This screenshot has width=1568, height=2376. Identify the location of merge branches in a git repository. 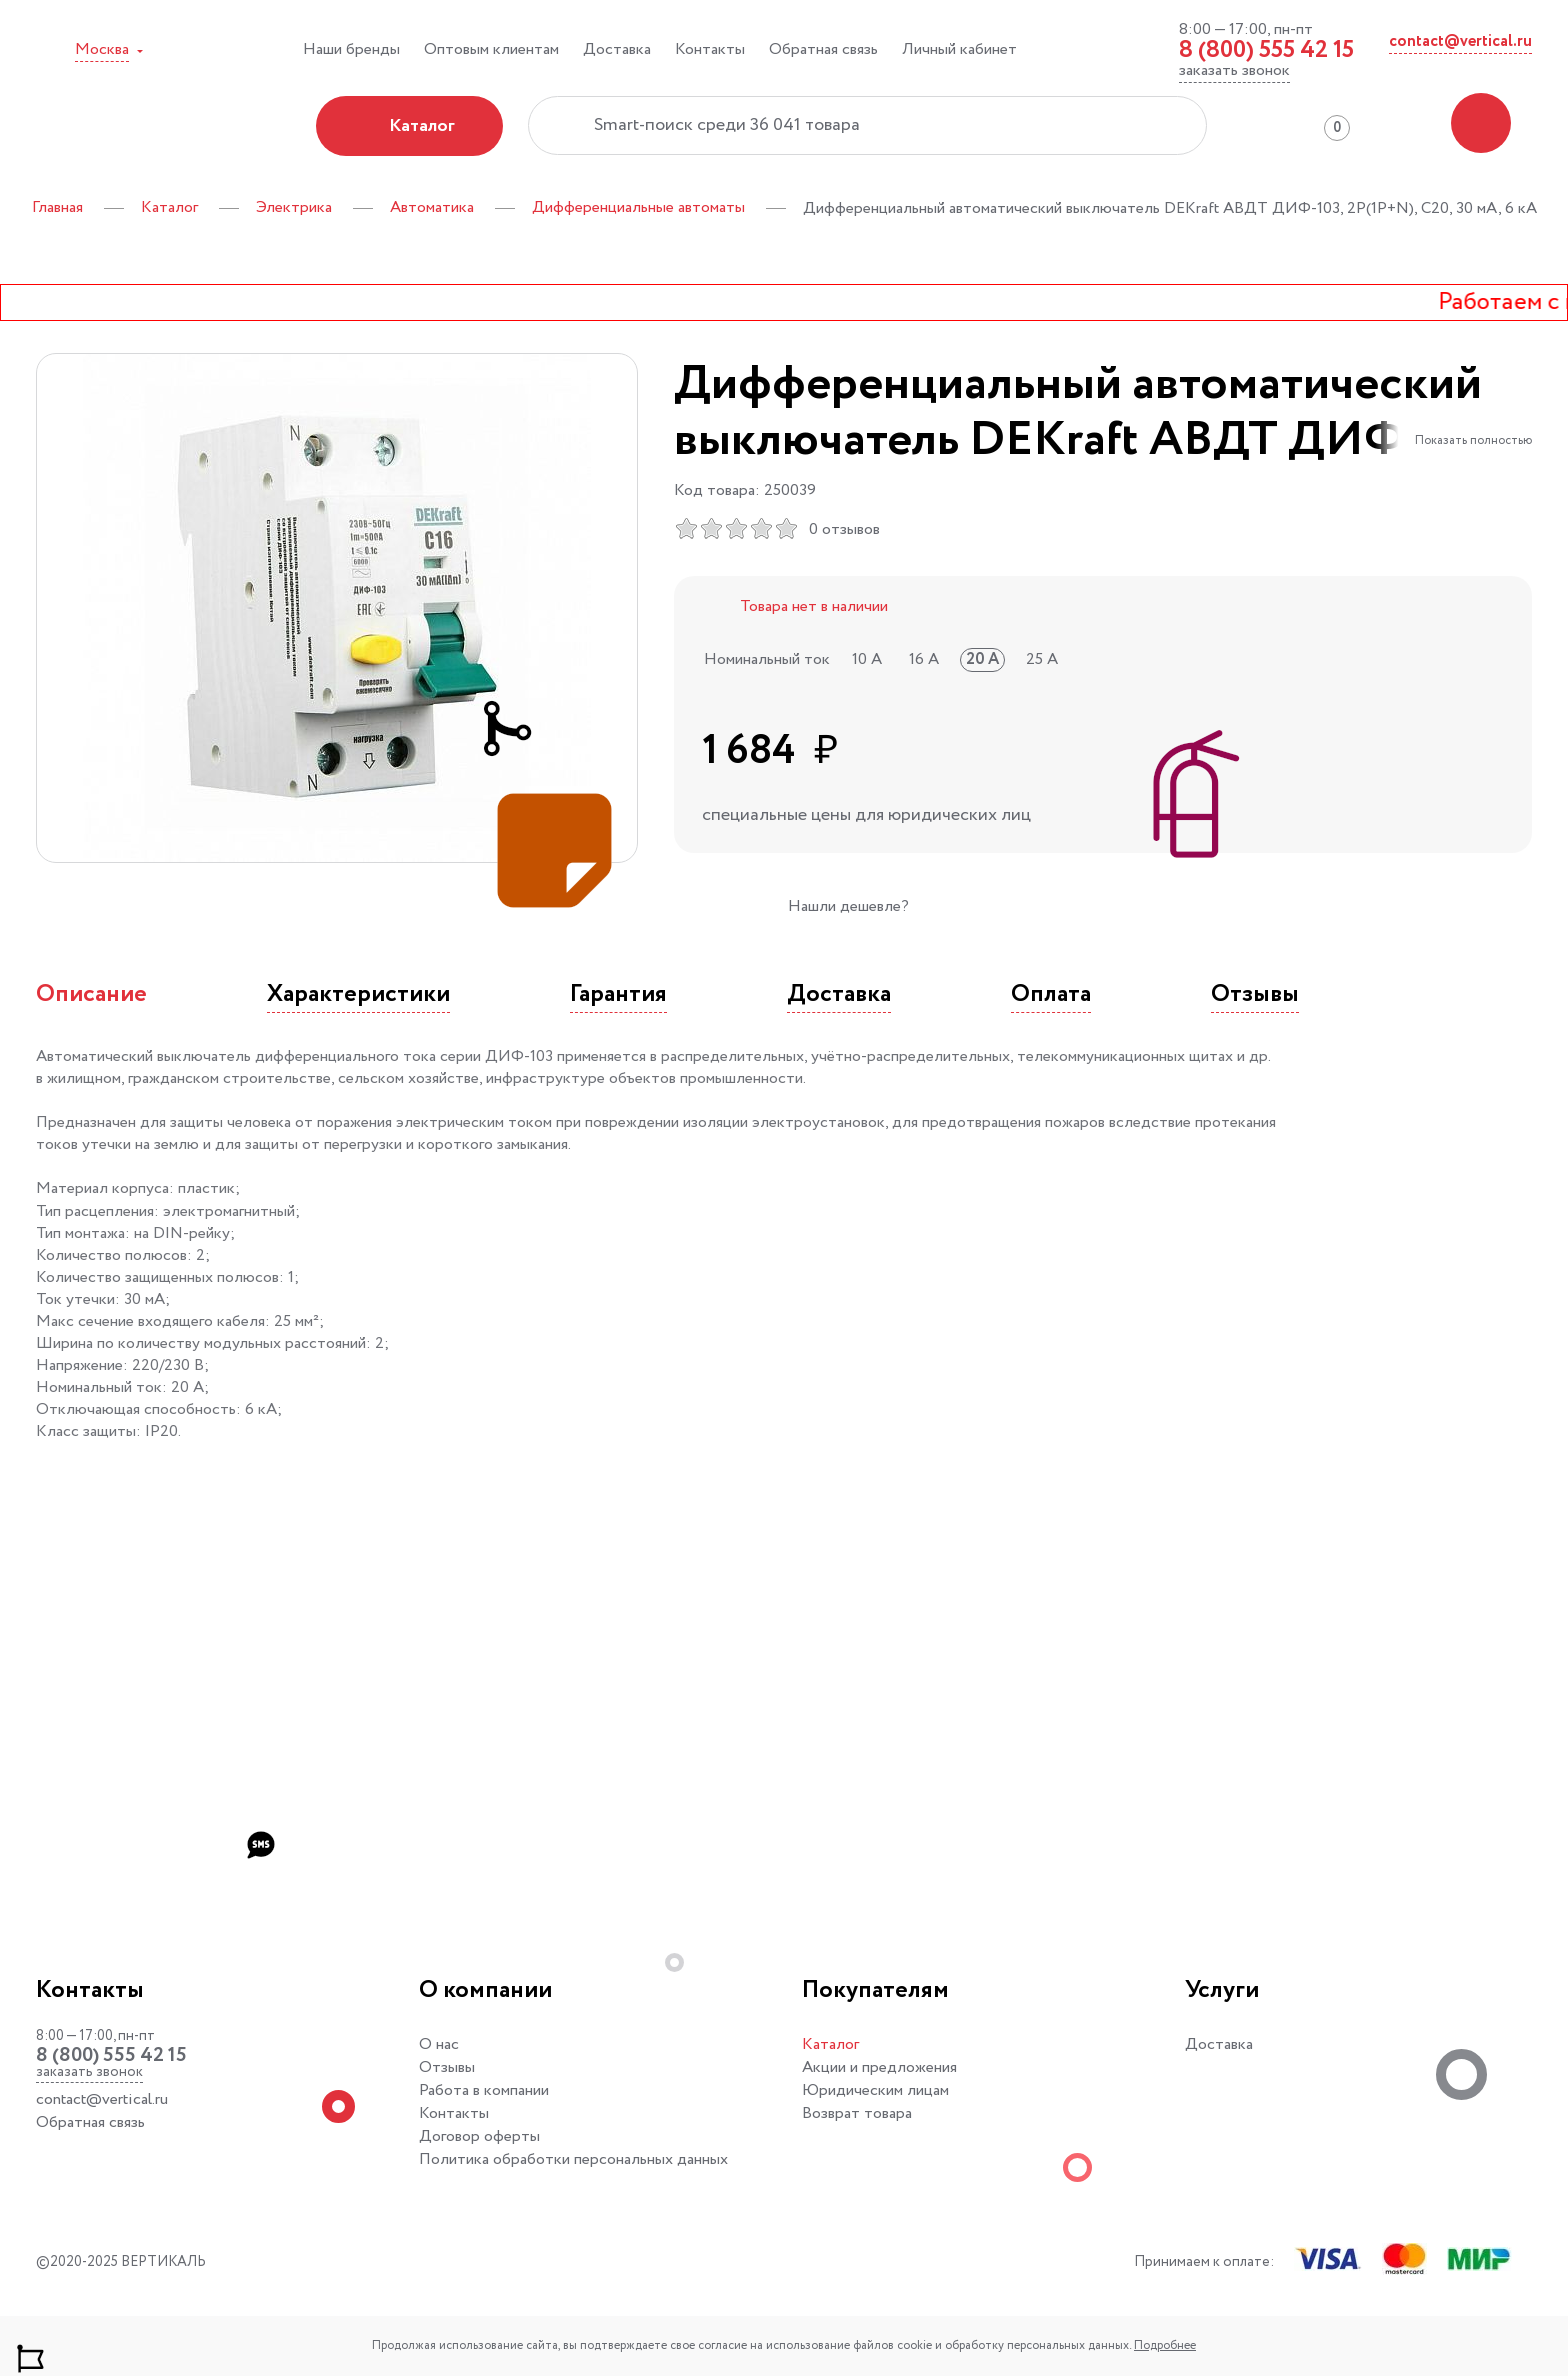
(507, 728).